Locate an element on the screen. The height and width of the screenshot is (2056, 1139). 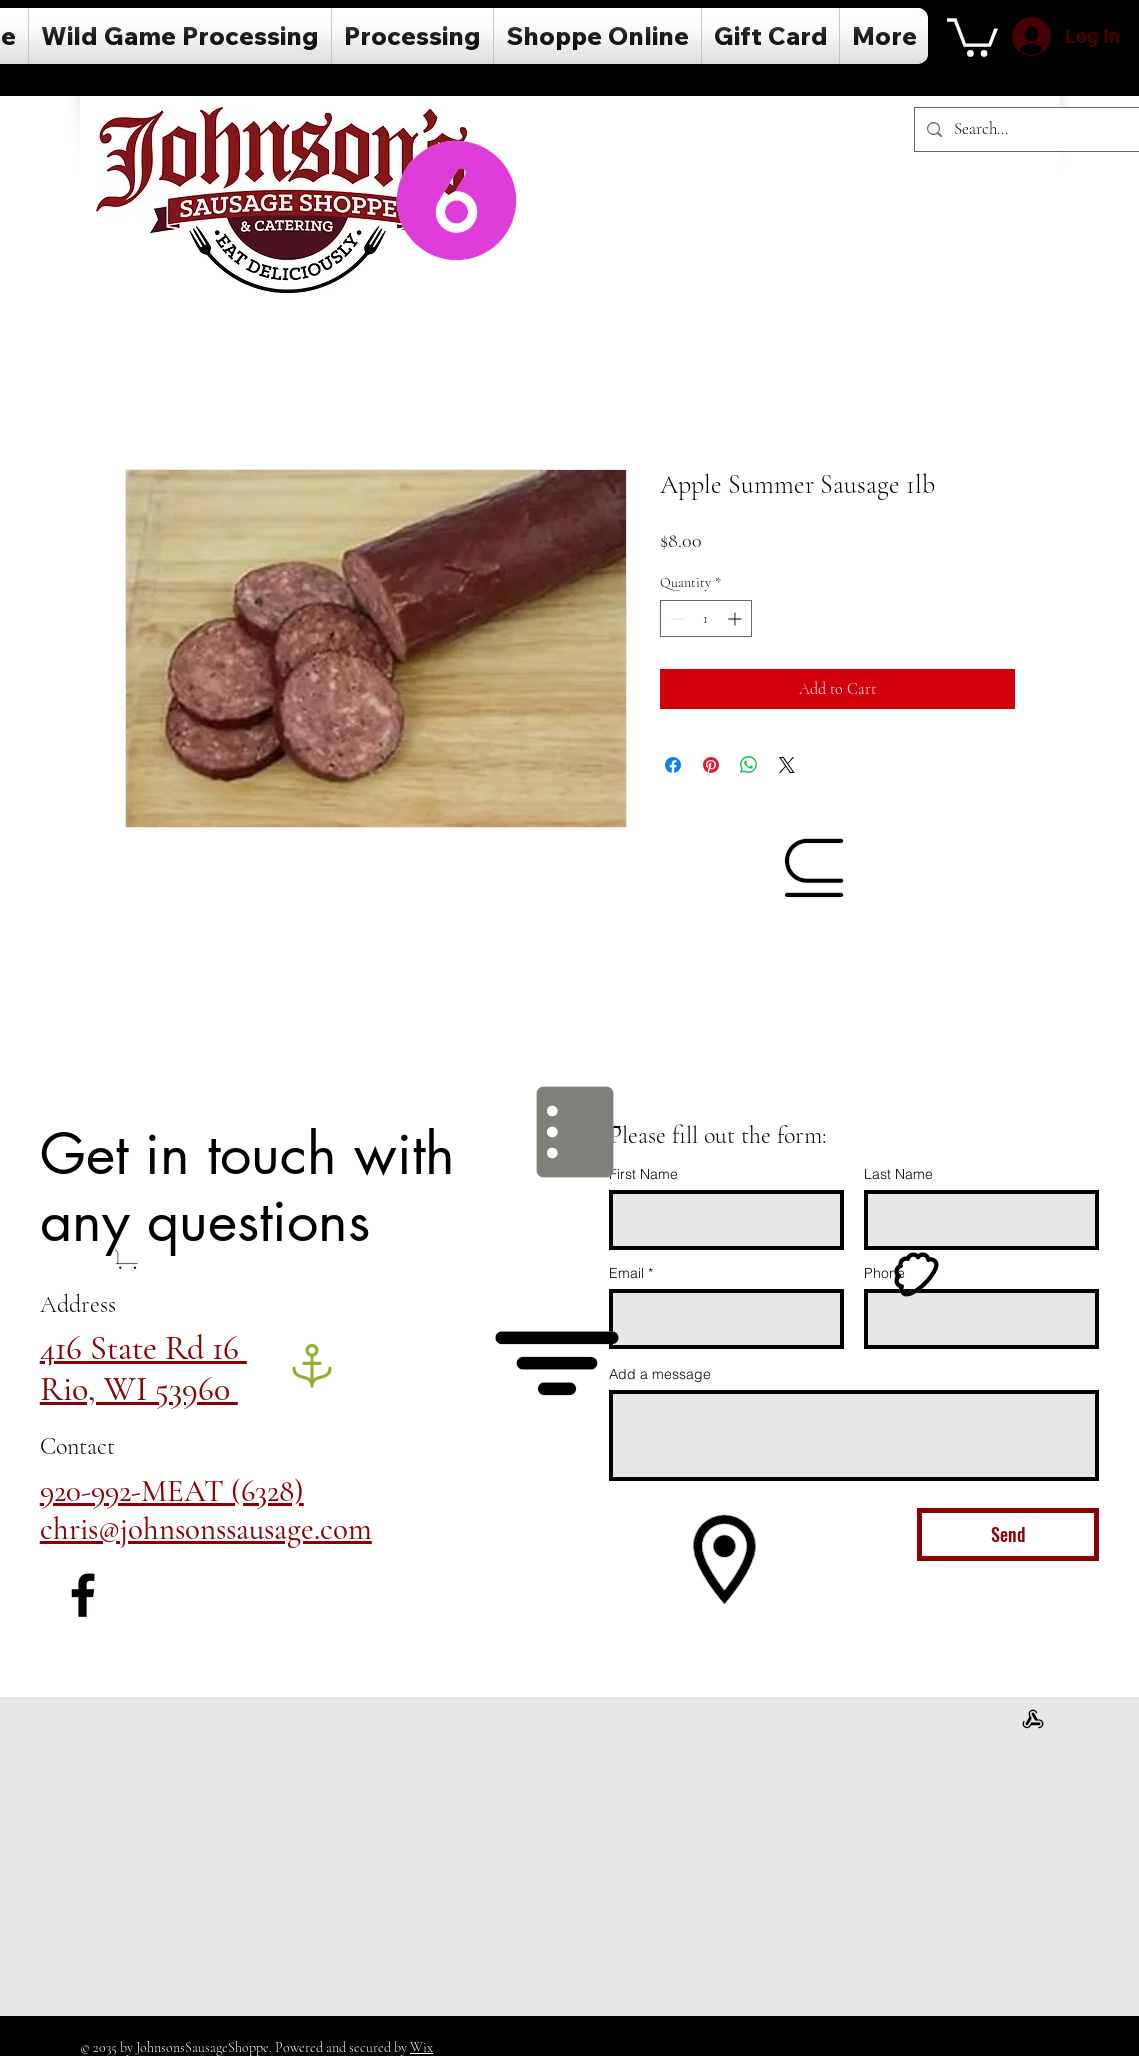
filter or sort content is located at coordinates (557, 1359).